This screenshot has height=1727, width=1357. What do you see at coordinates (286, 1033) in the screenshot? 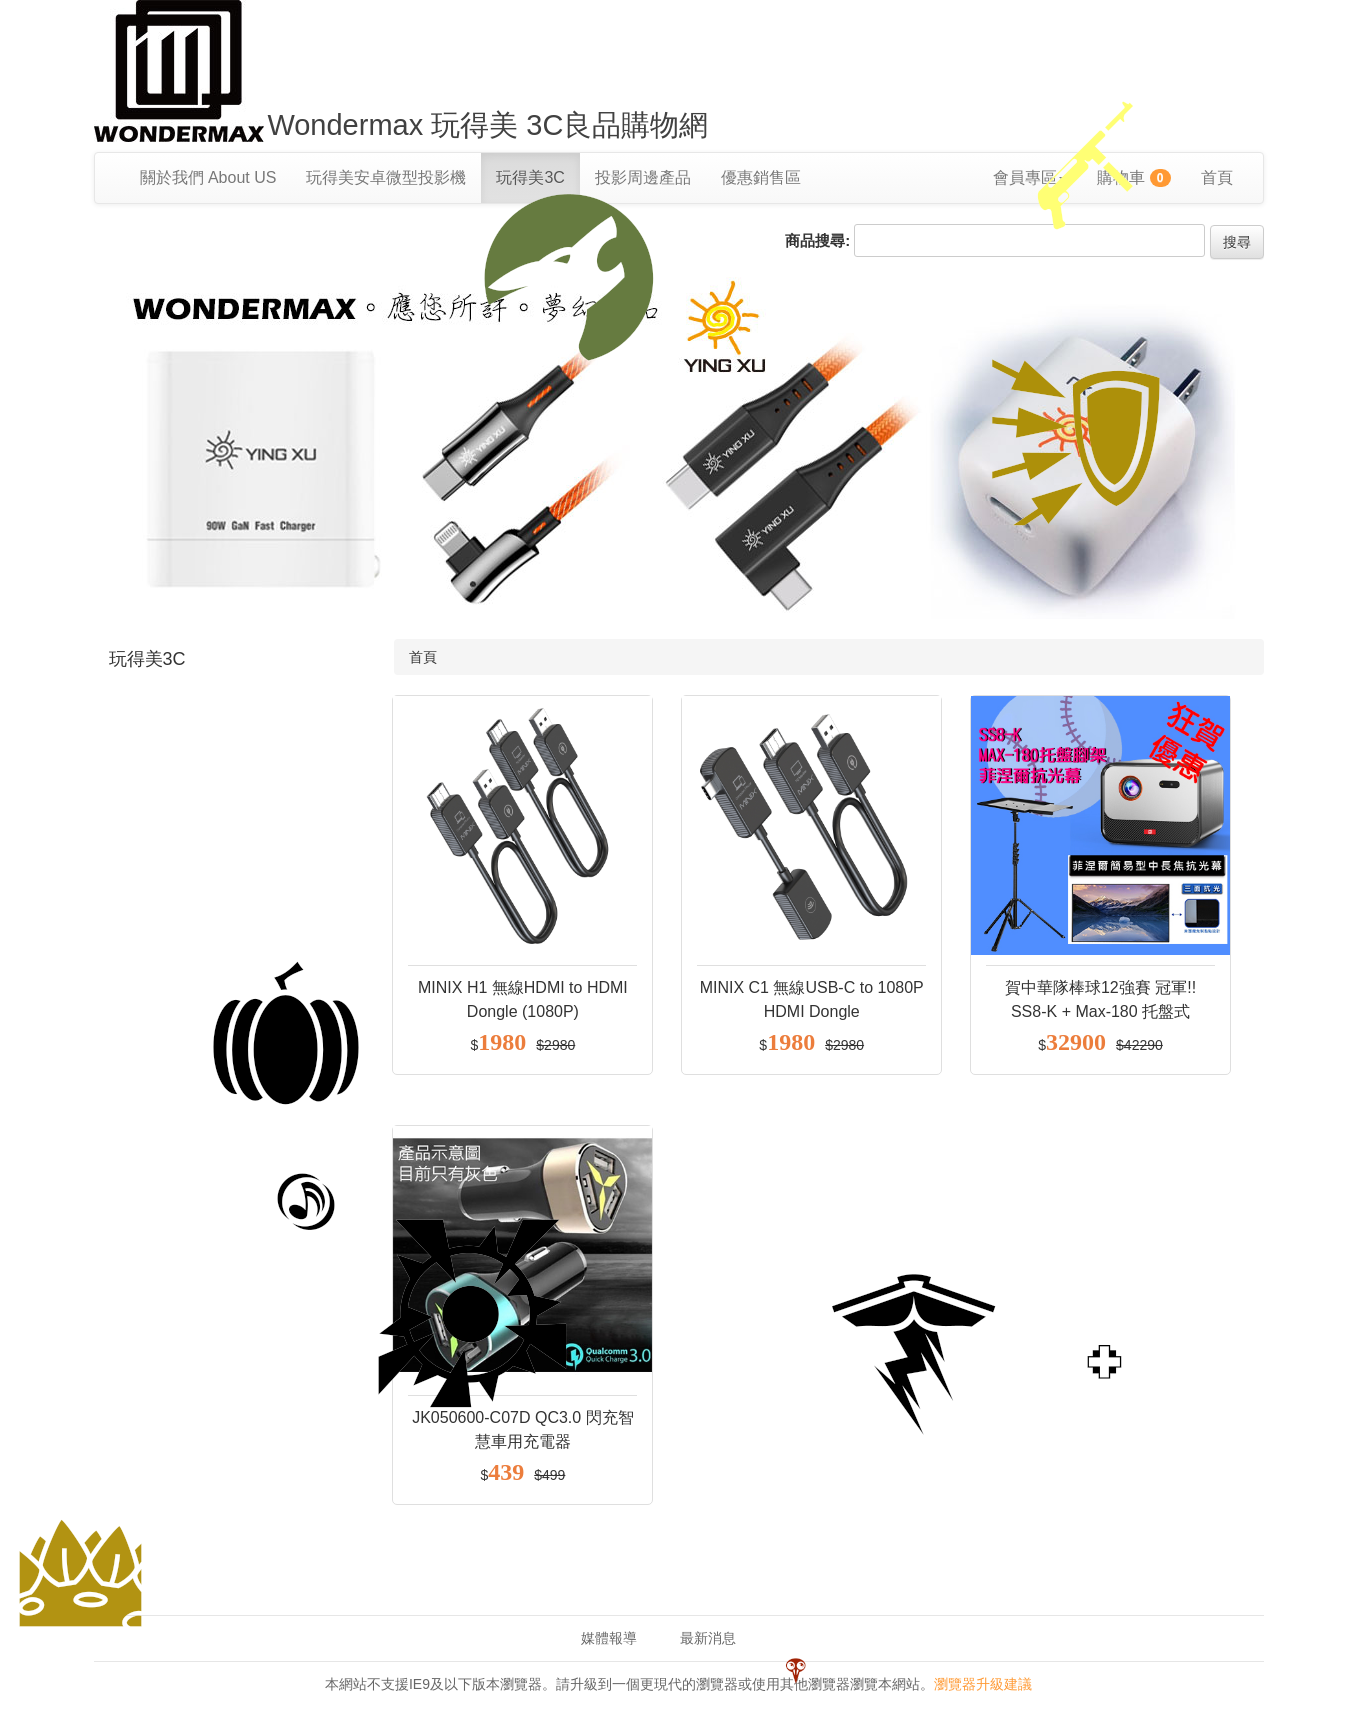
I see `access halloween or autumn seasonal content` at bounding box center [286, 1033].